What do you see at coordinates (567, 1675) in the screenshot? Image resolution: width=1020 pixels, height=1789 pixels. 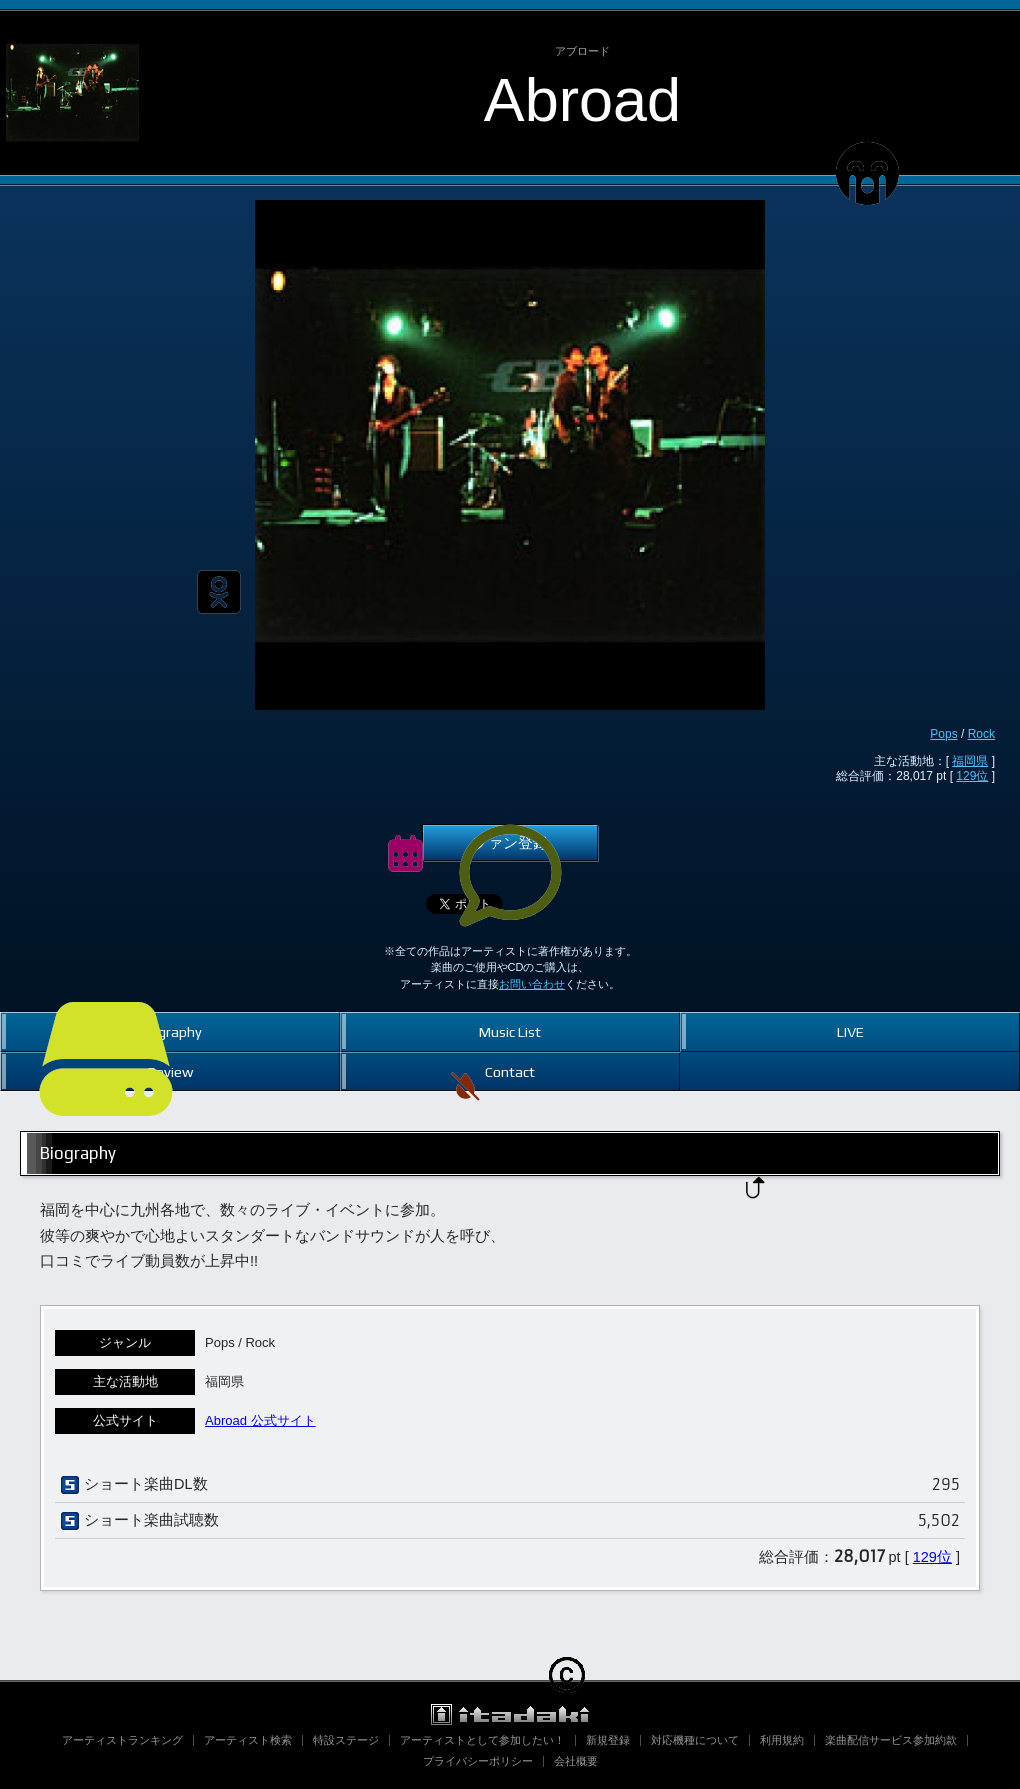 I see `view copyright information` at bounding box center [567, 1675].